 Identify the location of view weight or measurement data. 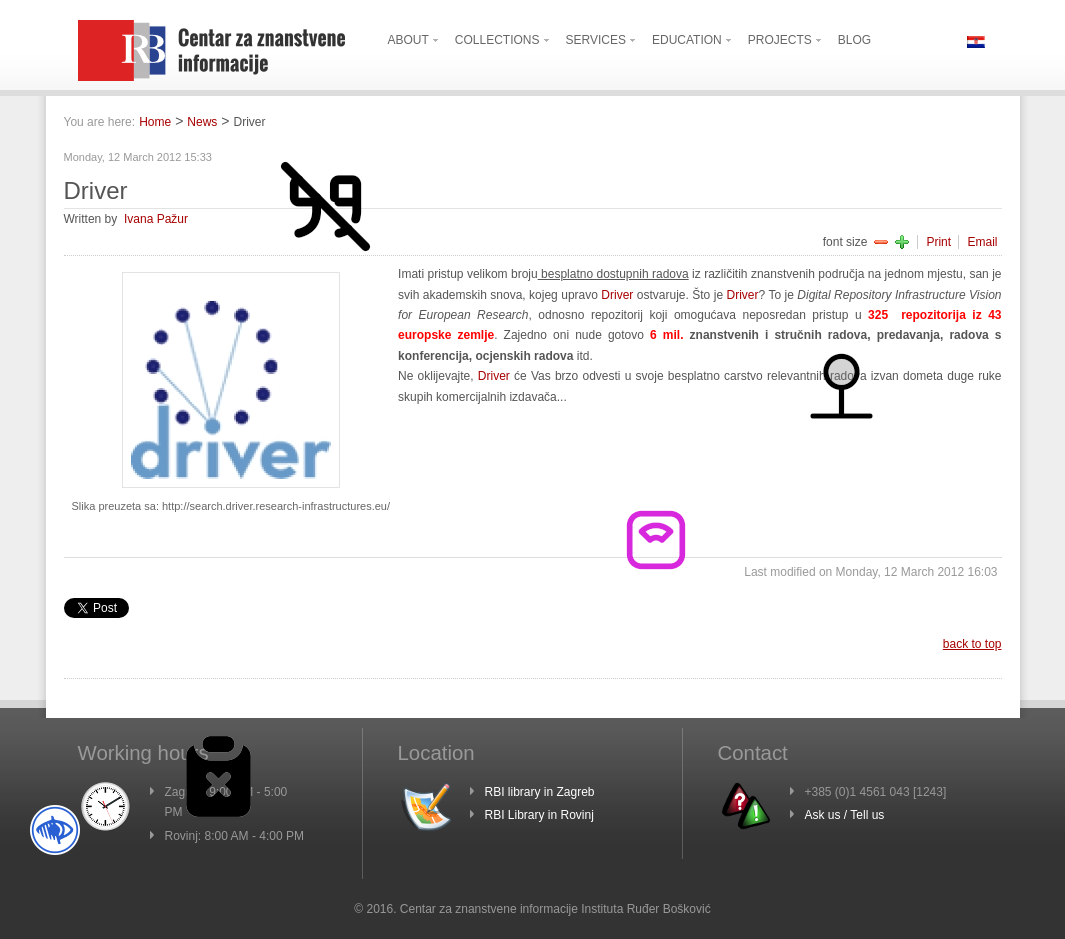
(656, 540).